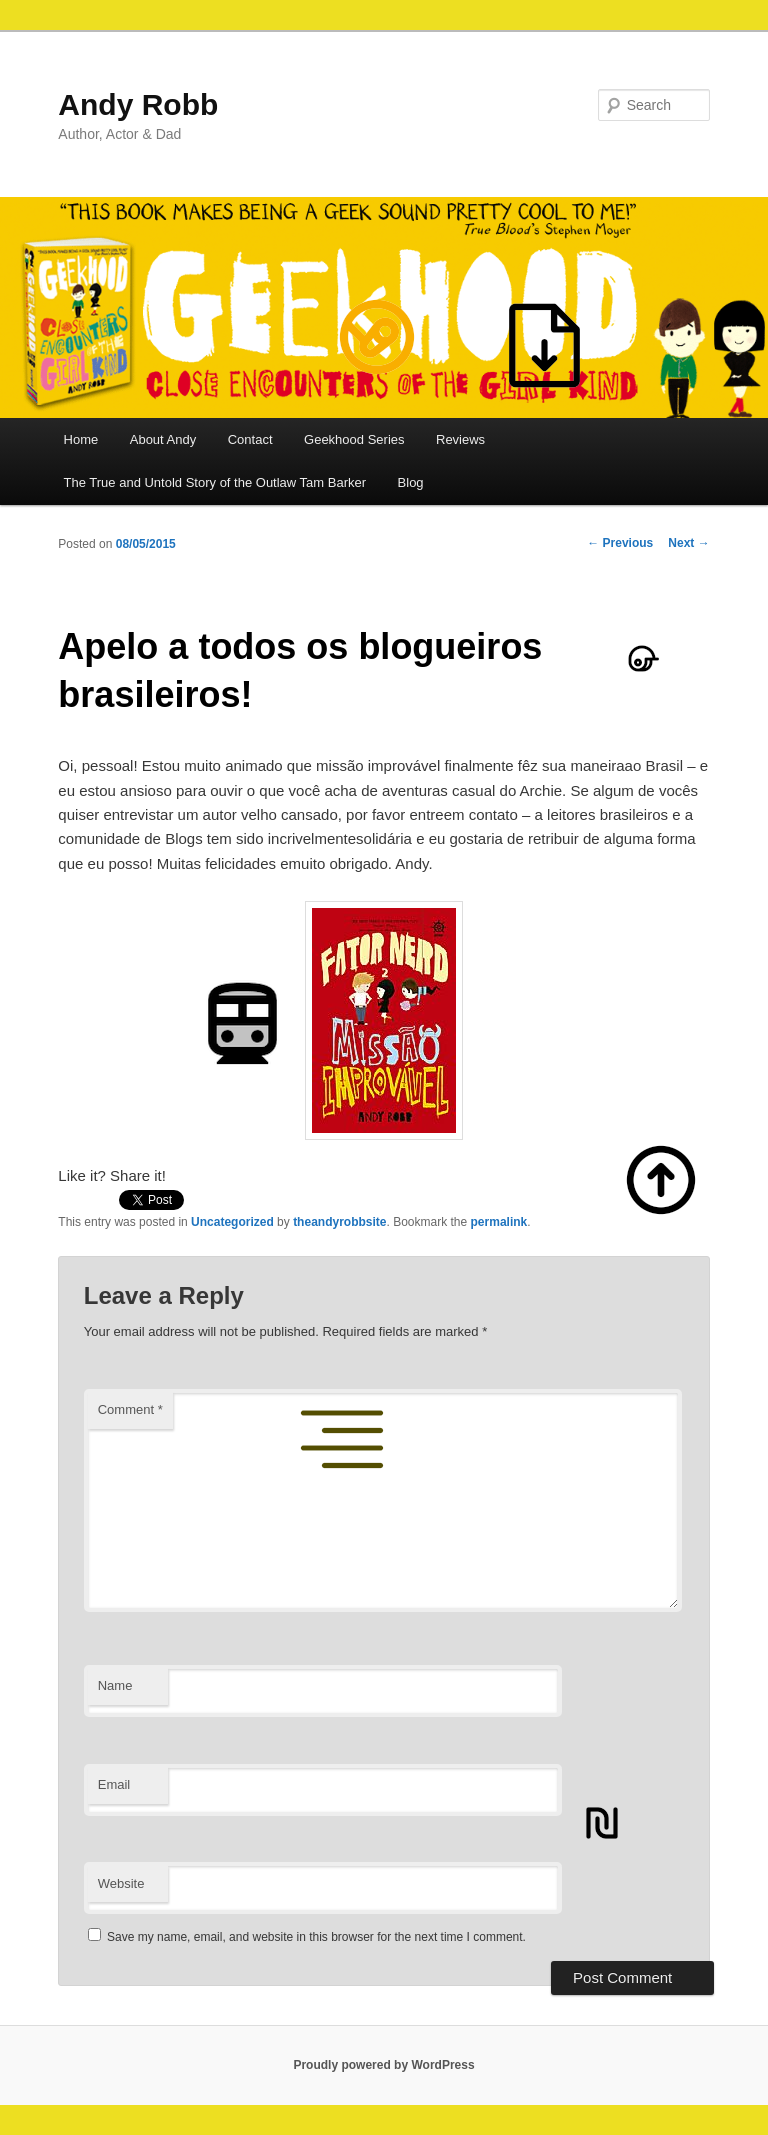 Image resolution: width=768 pixels, height=2135 pixels. What do you see at coordinates (242, 1025) in the screenshot?
I see `get subway or metro directions` at bounding box center [242, 1025].